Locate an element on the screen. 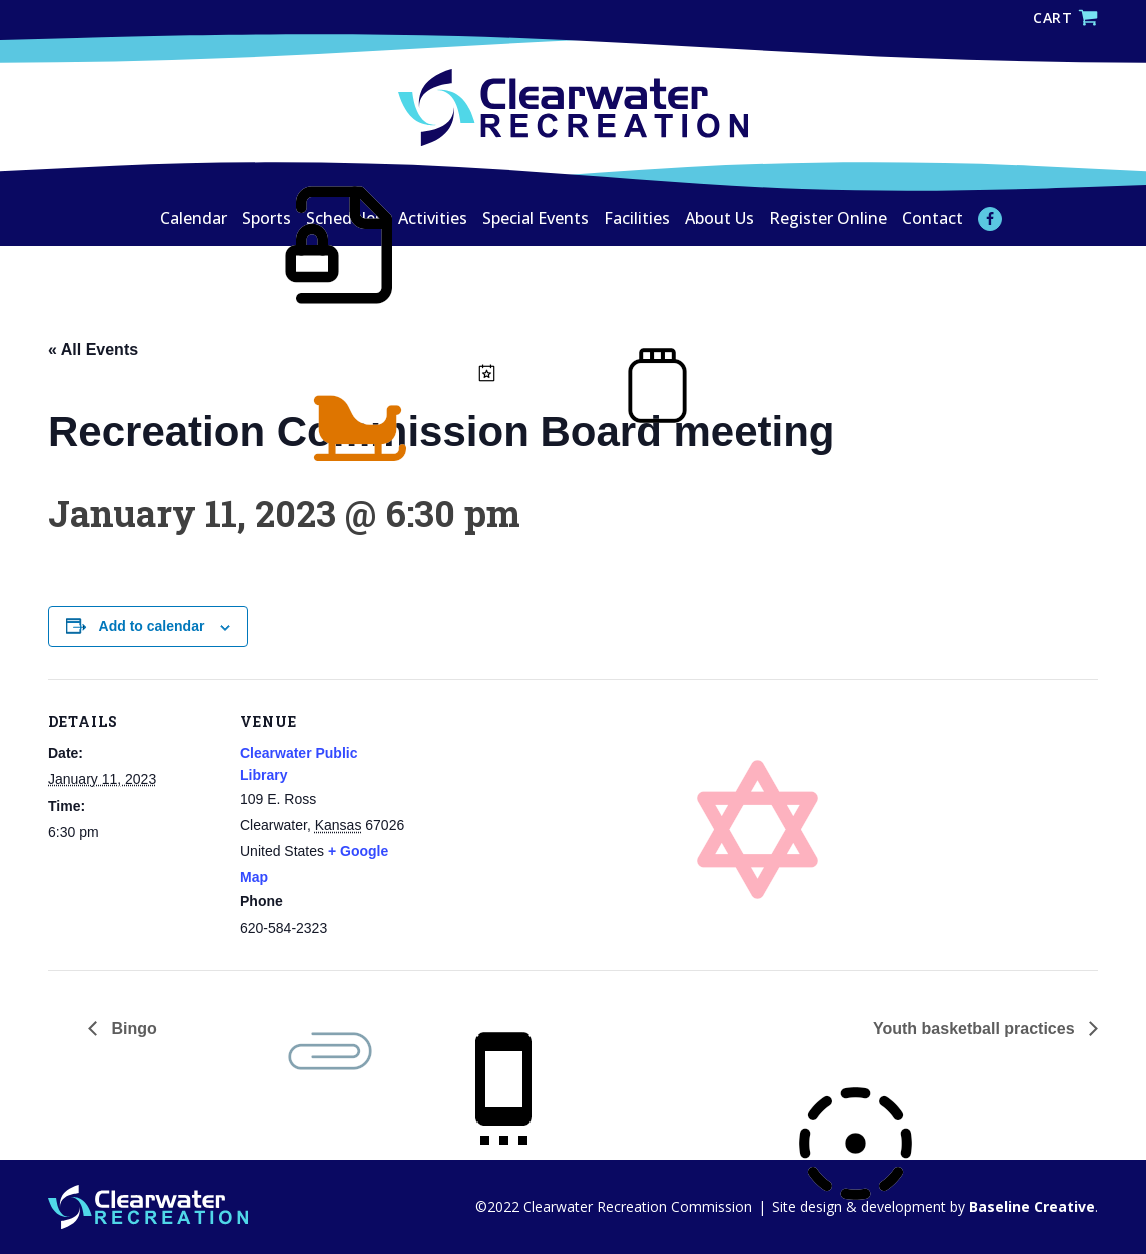 The width and height of the screenshot is (1146, 1254). indicates holiday or winter seasonal content is located at coordinates (357, 429).